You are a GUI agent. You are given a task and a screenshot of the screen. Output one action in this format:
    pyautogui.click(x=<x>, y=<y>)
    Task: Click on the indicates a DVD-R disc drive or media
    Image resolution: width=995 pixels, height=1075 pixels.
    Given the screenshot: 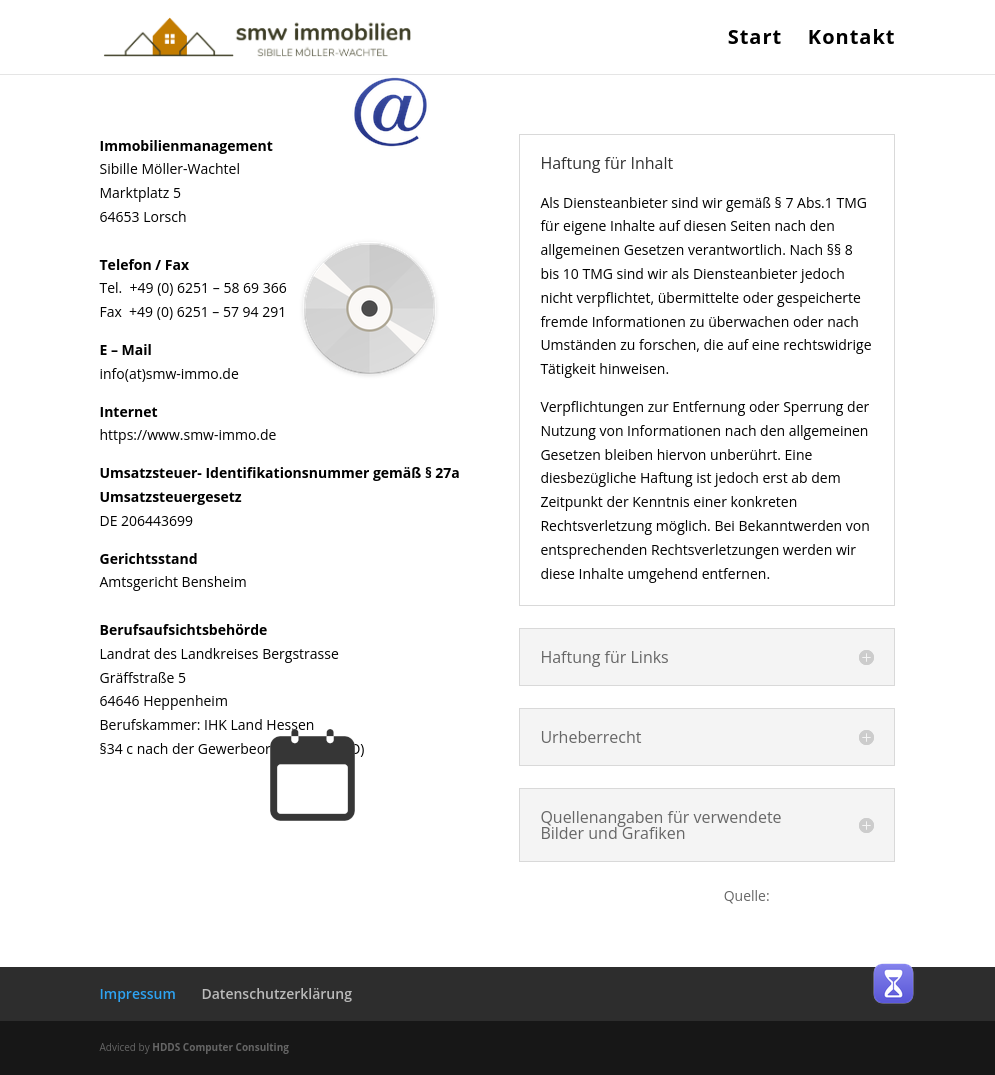 What is the action you would take?
    pyautogui.click(x=369, y=308)
    